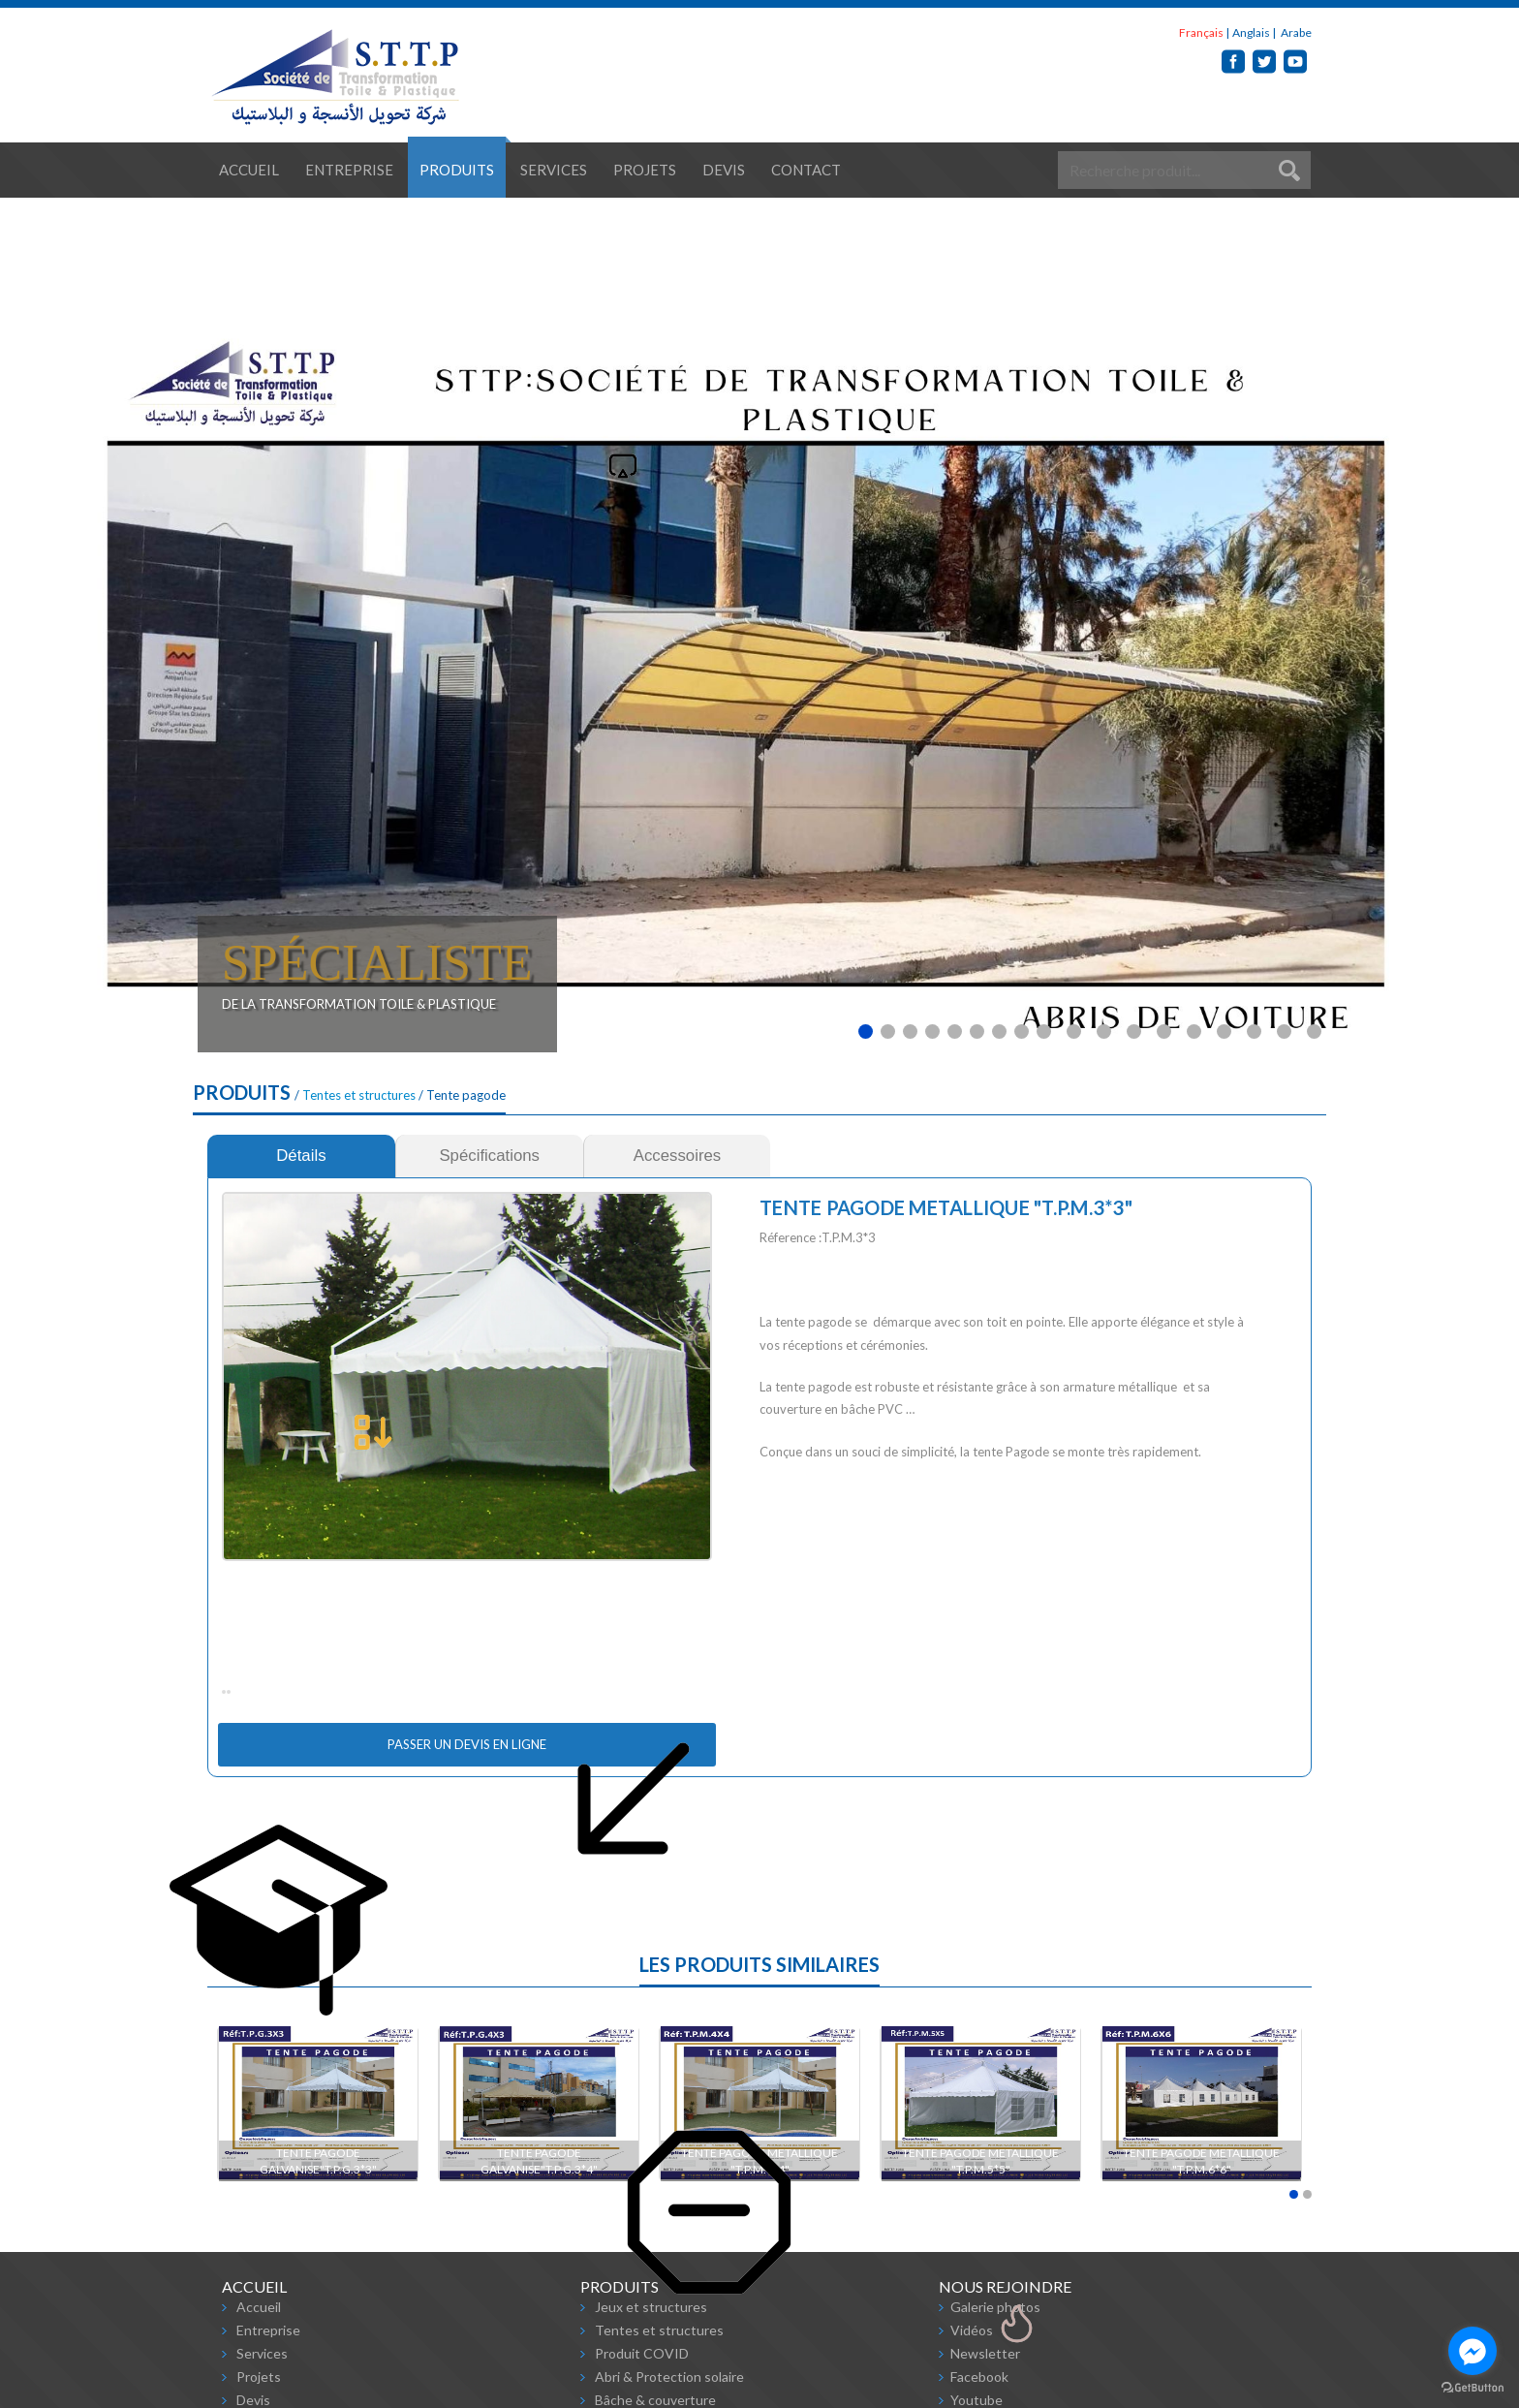 This screenshot has height=2408, width=1519. Describe the element at coordinates (372, 1432) in the screenshot. I see `sort list items in descending order` at that location.